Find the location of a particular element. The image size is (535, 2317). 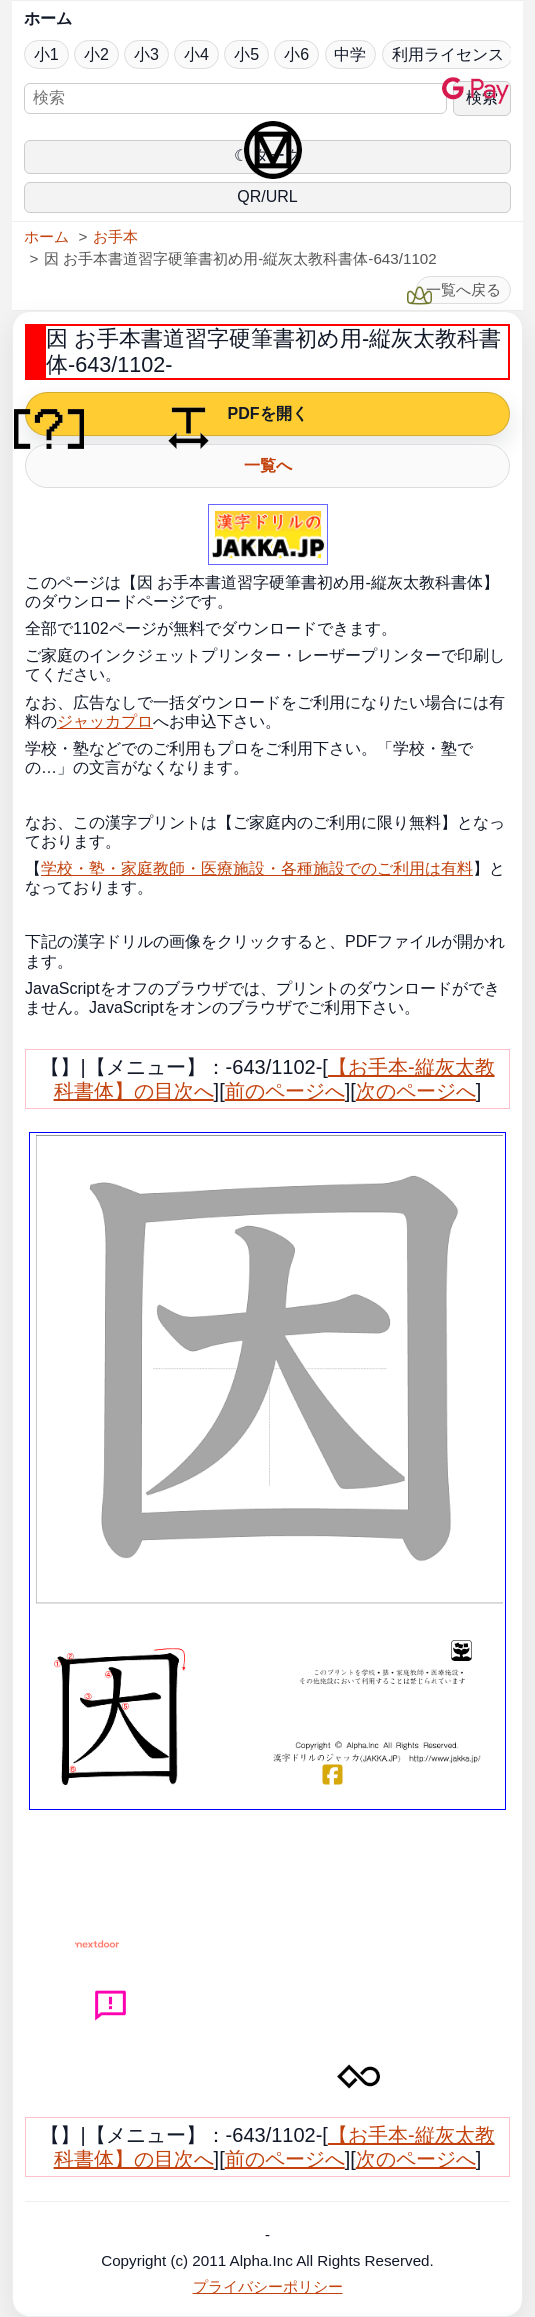

open the Showpad app is located at coordinates (358, 2076).